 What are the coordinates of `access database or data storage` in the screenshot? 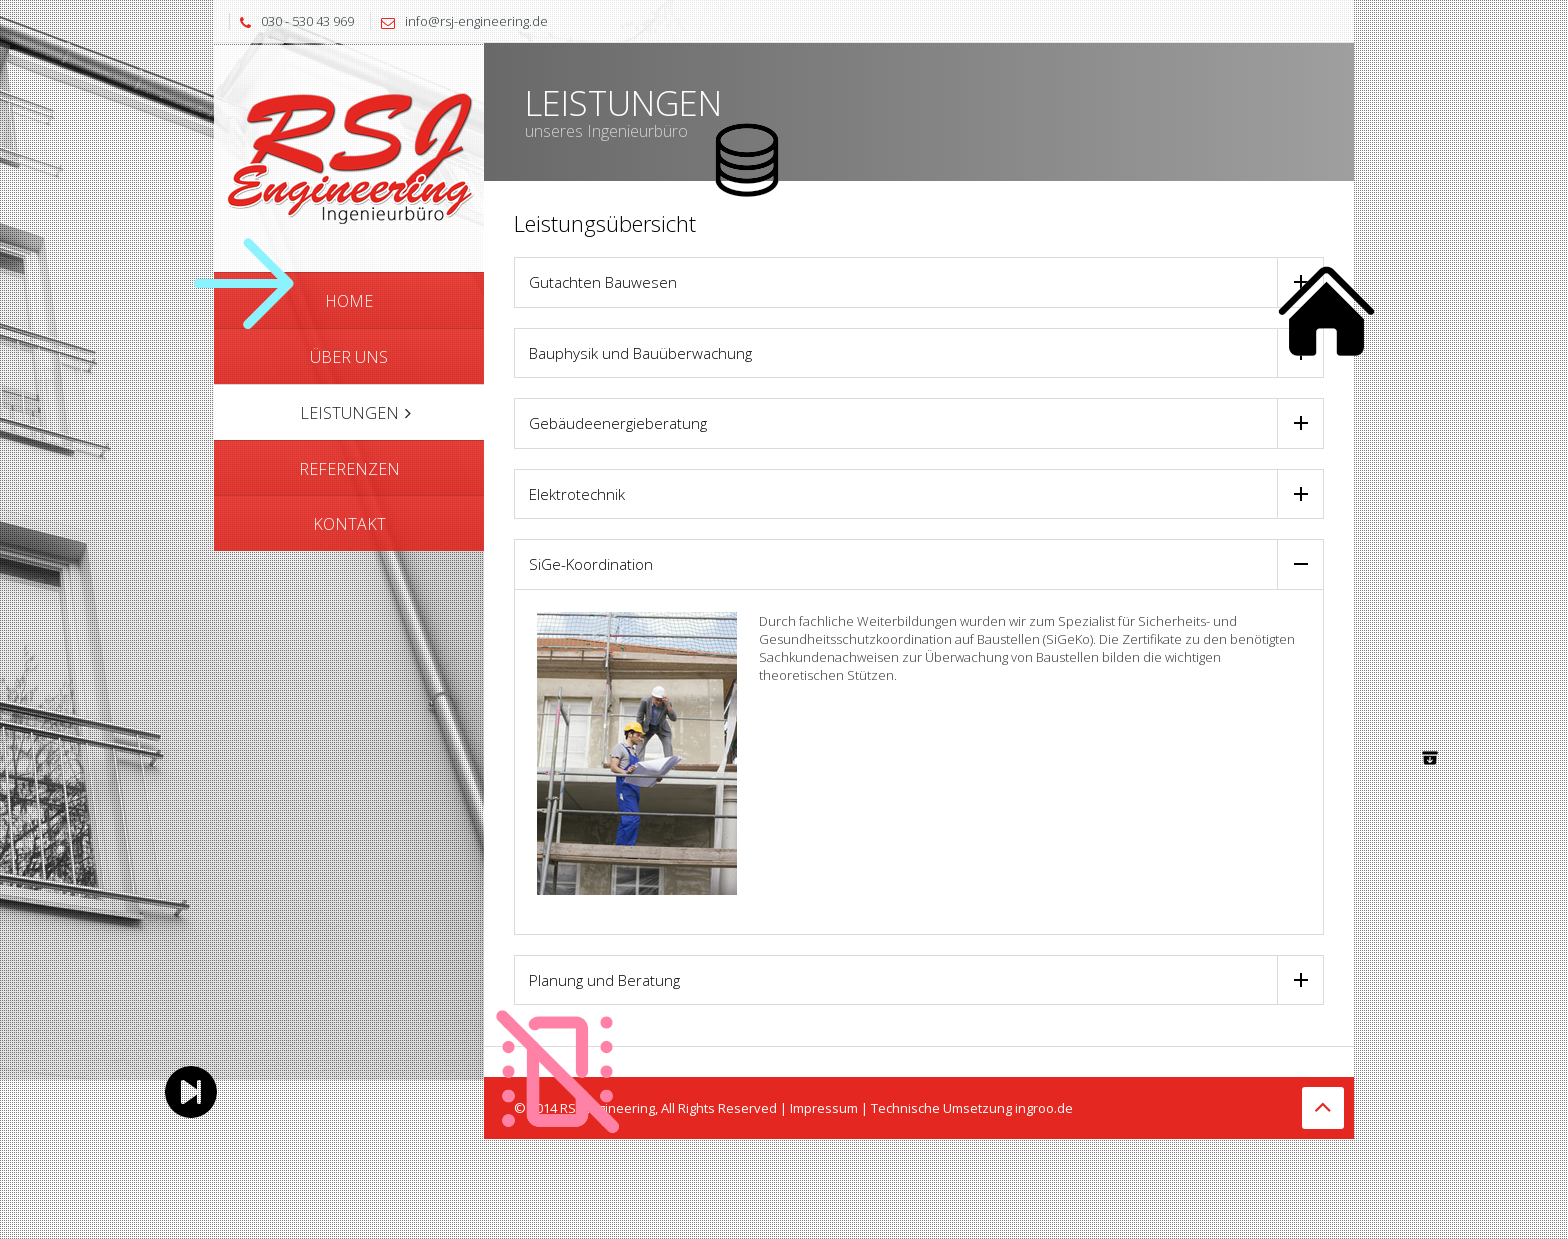 It's located at (747, 160).